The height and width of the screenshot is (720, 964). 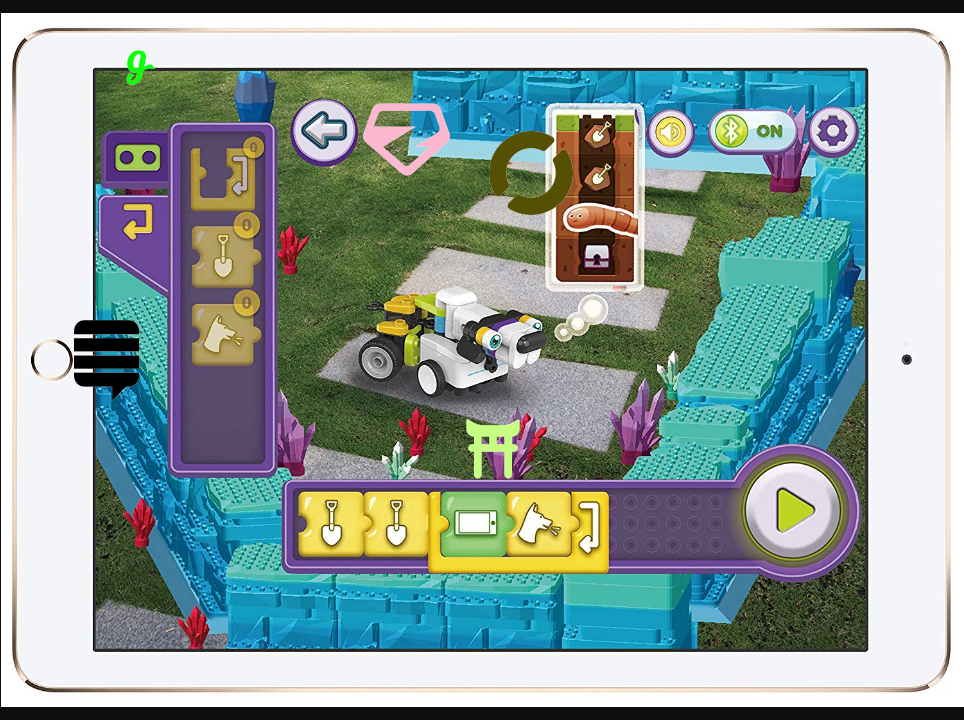 What do you see at coordinates (493, 448) in the screenshot?
I see `indicates Japanese culture or travel content` at bounding box center [493, 448].